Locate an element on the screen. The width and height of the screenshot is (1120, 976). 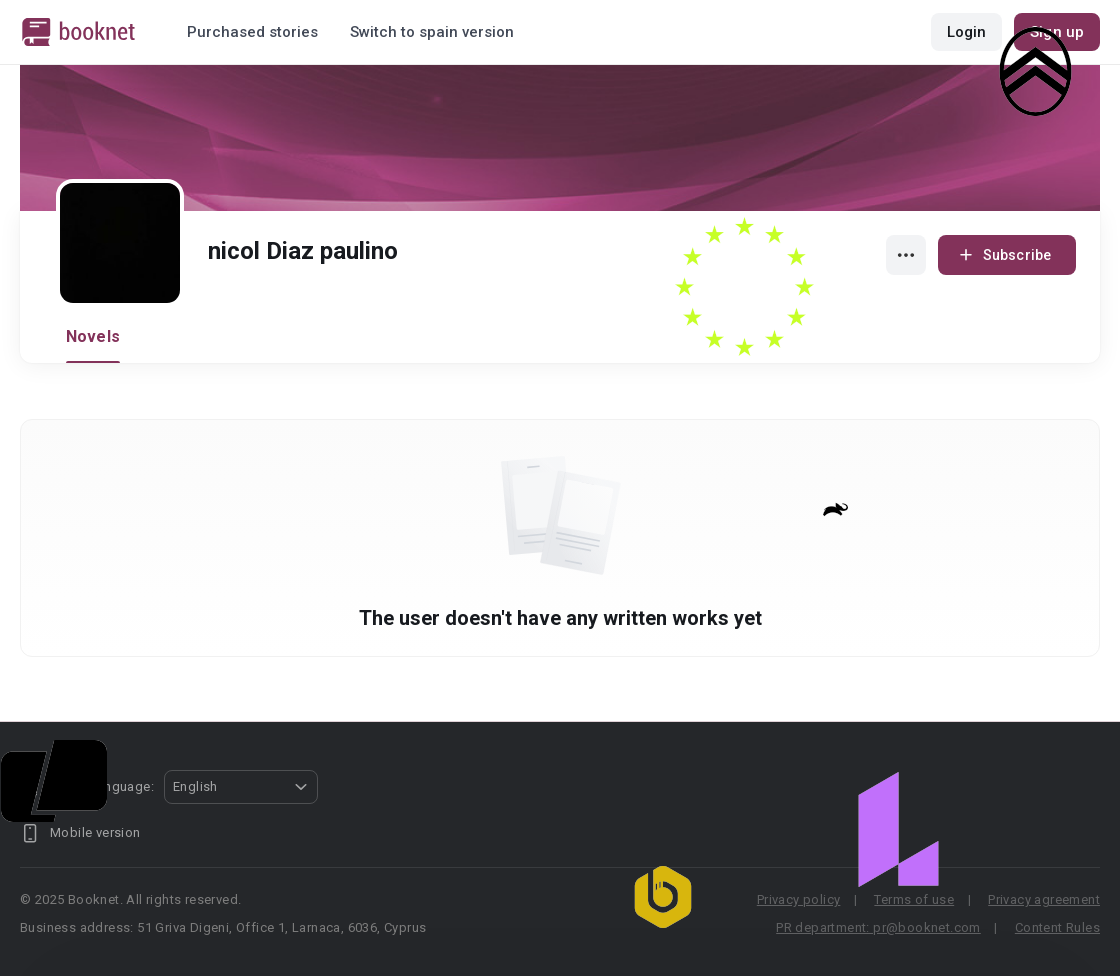
lucid software company logo is located at coordinates (898, 829).